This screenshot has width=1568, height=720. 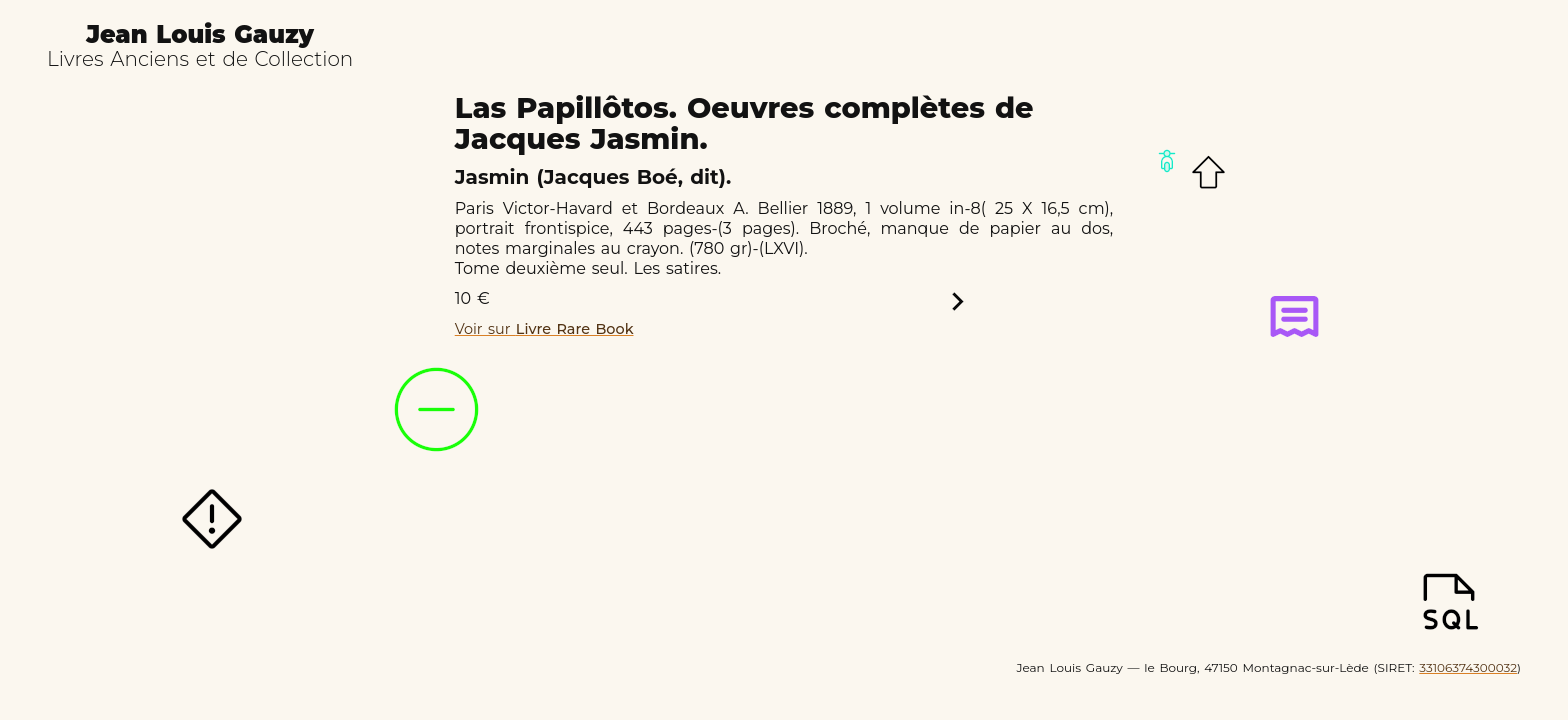 What do you see at coordinates (1449, 604) in the screenshot?
I see `open or view an SQL database file` at bounding box center [1449, 604].